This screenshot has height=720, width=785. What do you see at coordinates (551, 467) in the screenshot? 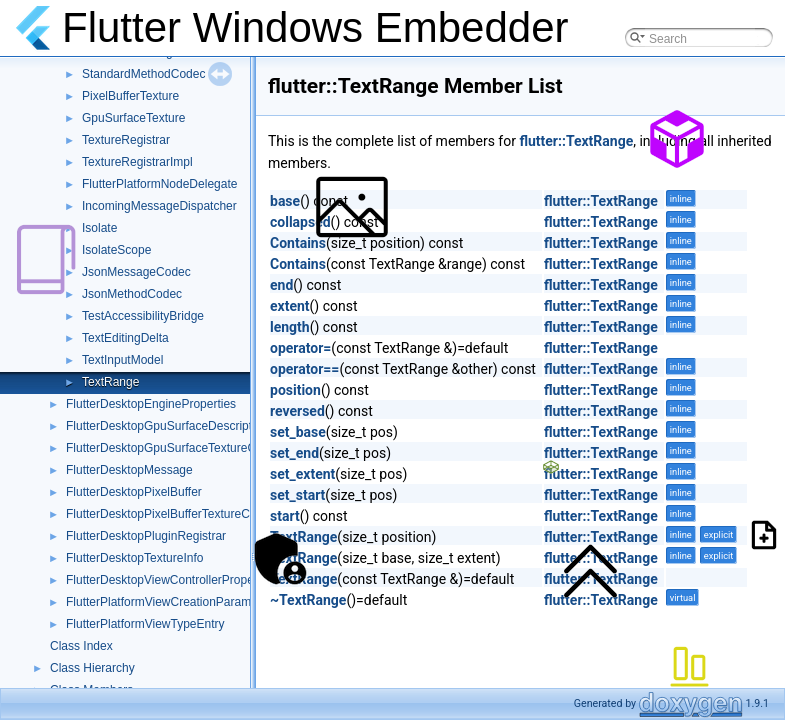
I see `open CodePen profile or projects` at bounding box center [551, 467].